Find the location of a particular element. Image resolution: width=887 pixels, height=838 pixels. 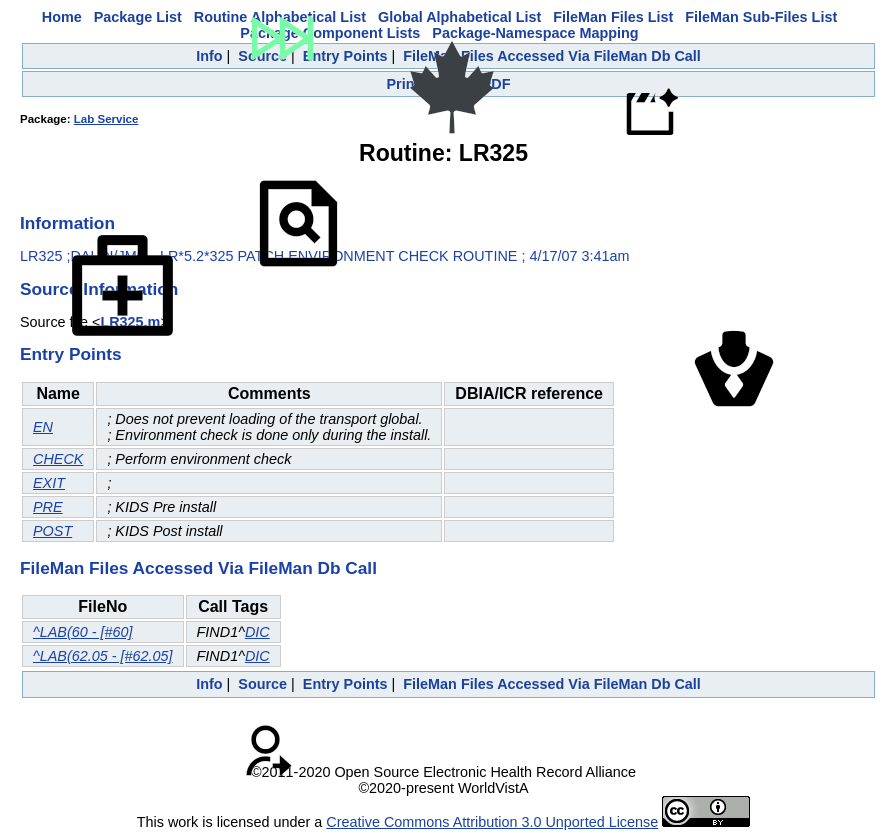

search within a document is located at coordinates (298, 223).